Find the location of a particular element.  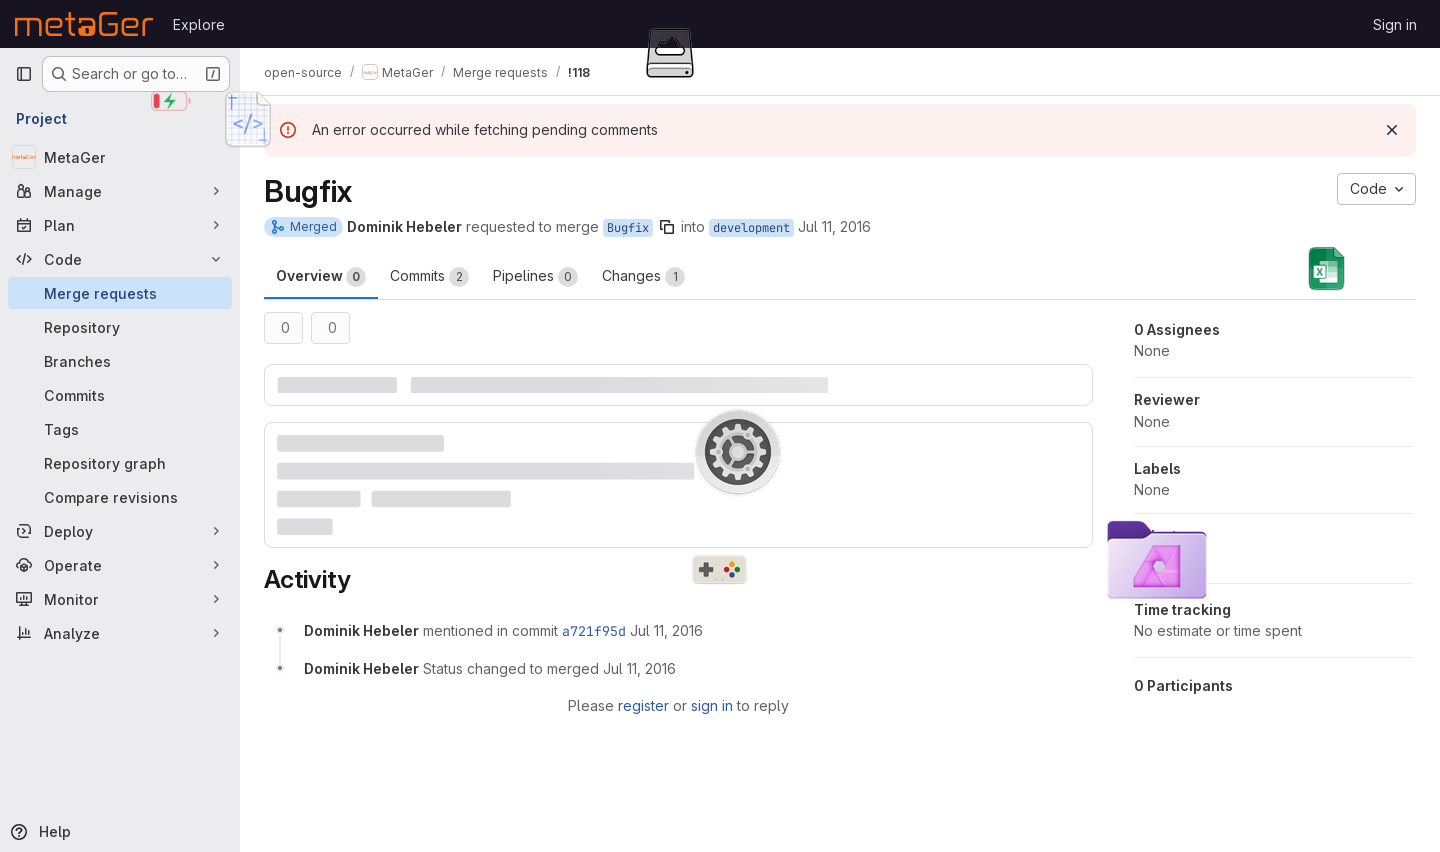

indicates battery is critically low but currently charging is located at coordinates (171, 101).